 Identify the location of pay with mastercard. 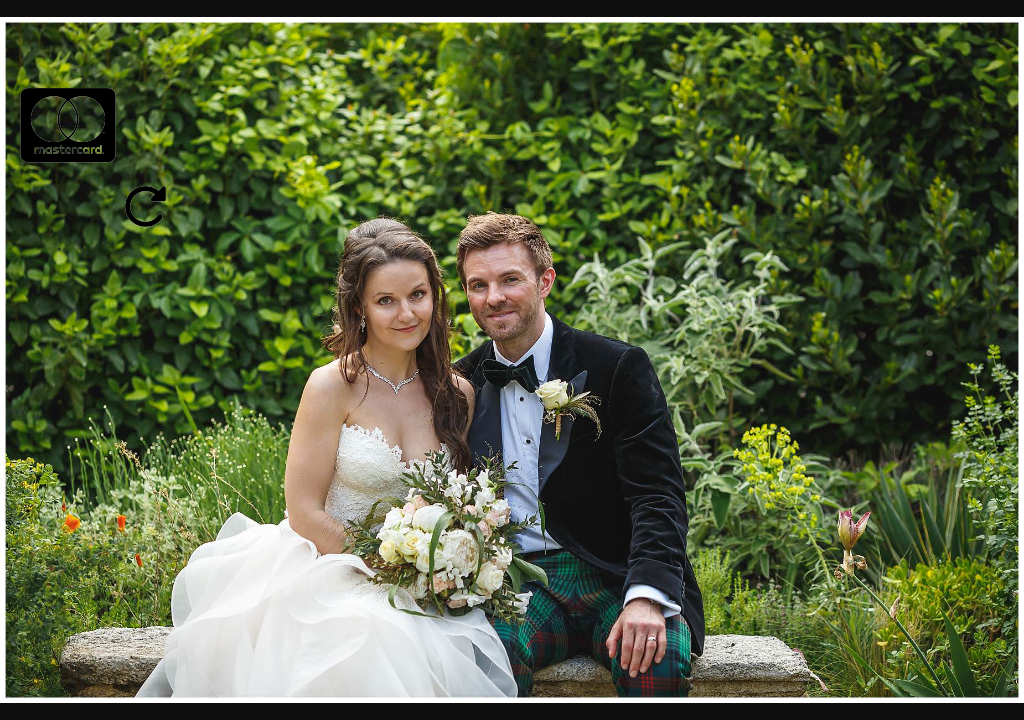
(68, 125).